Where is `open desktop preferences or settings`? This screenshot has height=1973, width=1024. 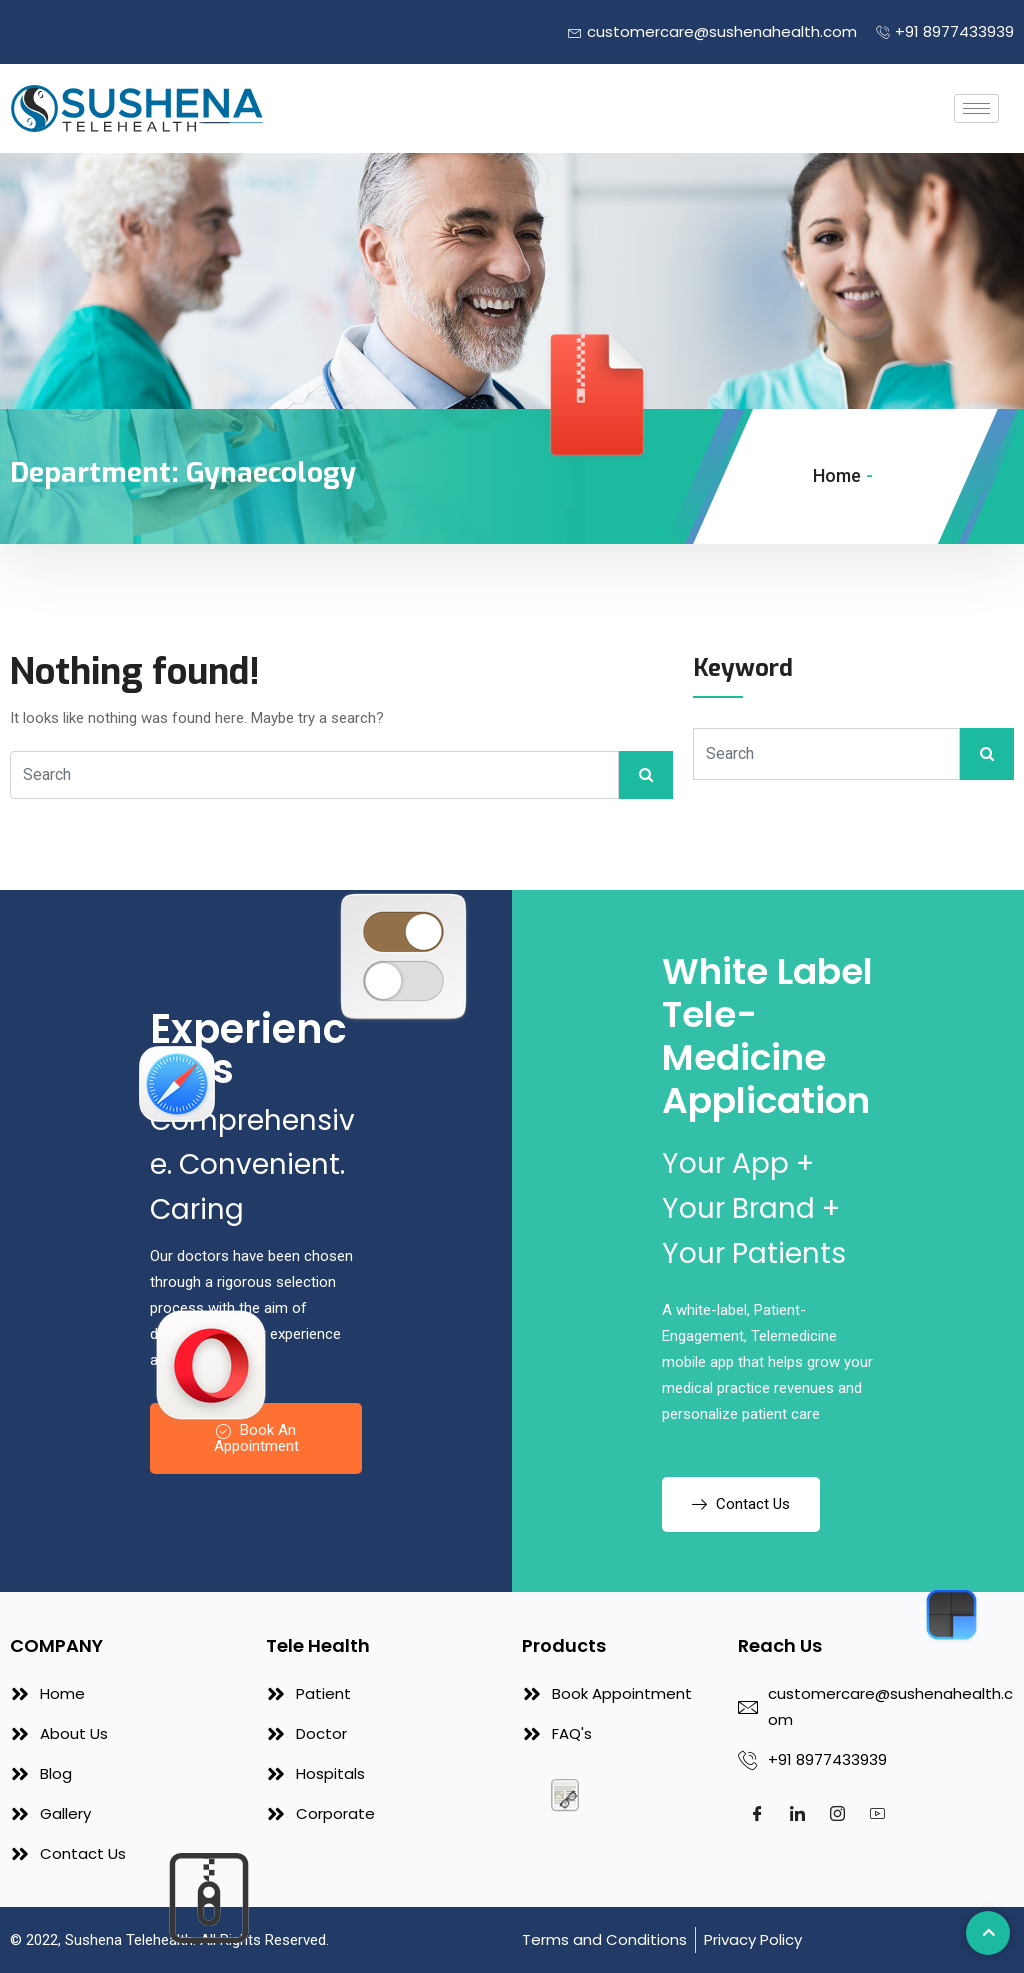 open desktop preferences or settings is located at coordinates (403, 956).